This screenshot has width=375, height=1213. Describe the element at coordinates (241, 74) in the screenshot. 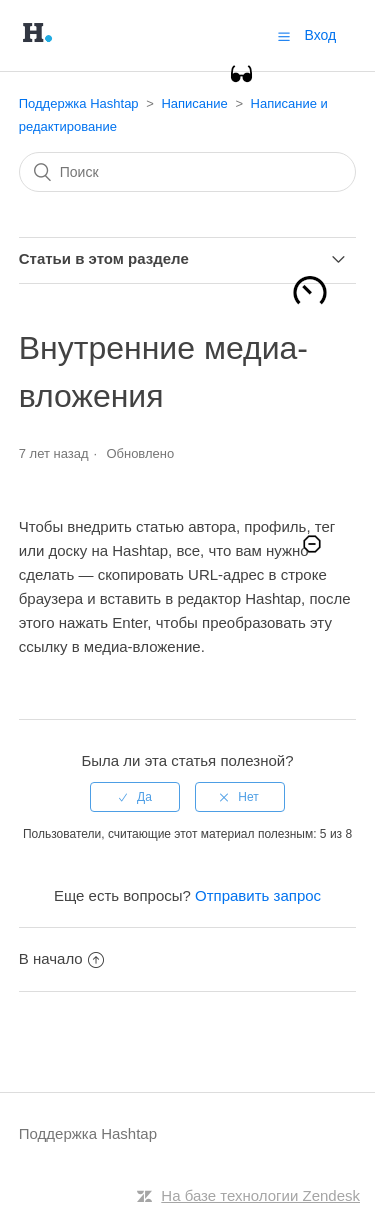

I see `enable reading mode or accessibility features` at that location.